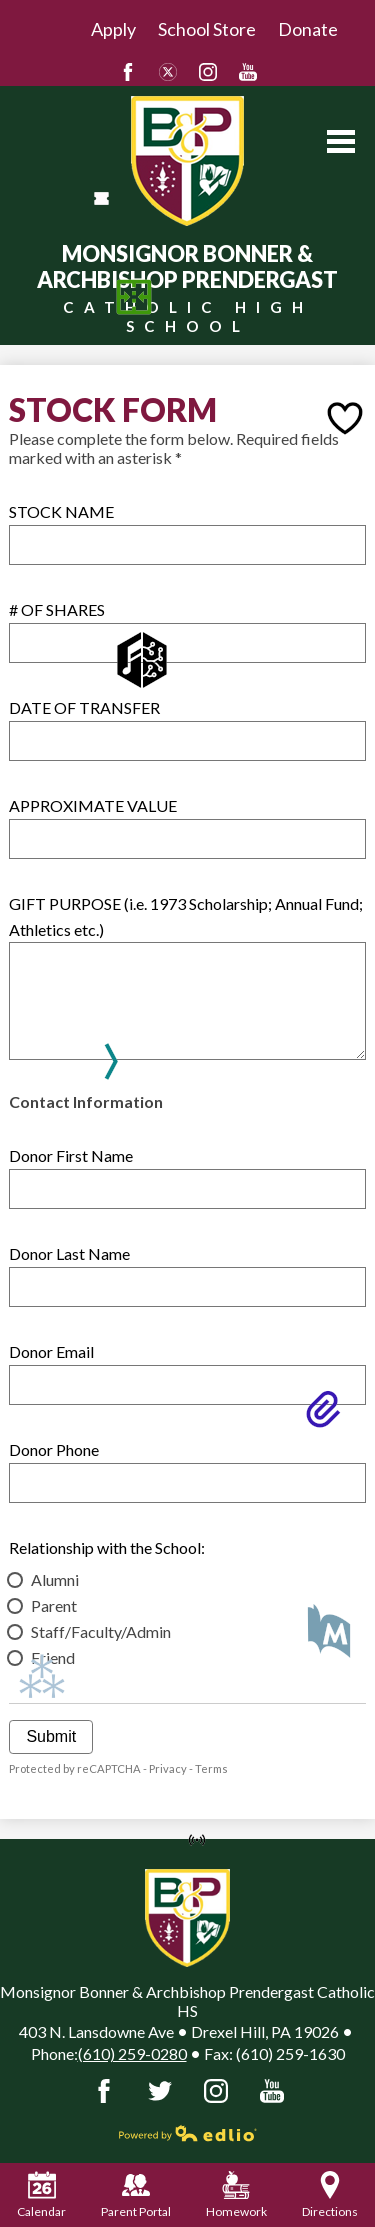 The width and height of the screenshot is (375, 2227). What do you see at coordinates (142, 660) in the screenshot?
I see `link to MusicBrainz music database` at bounding box center [142, 660].